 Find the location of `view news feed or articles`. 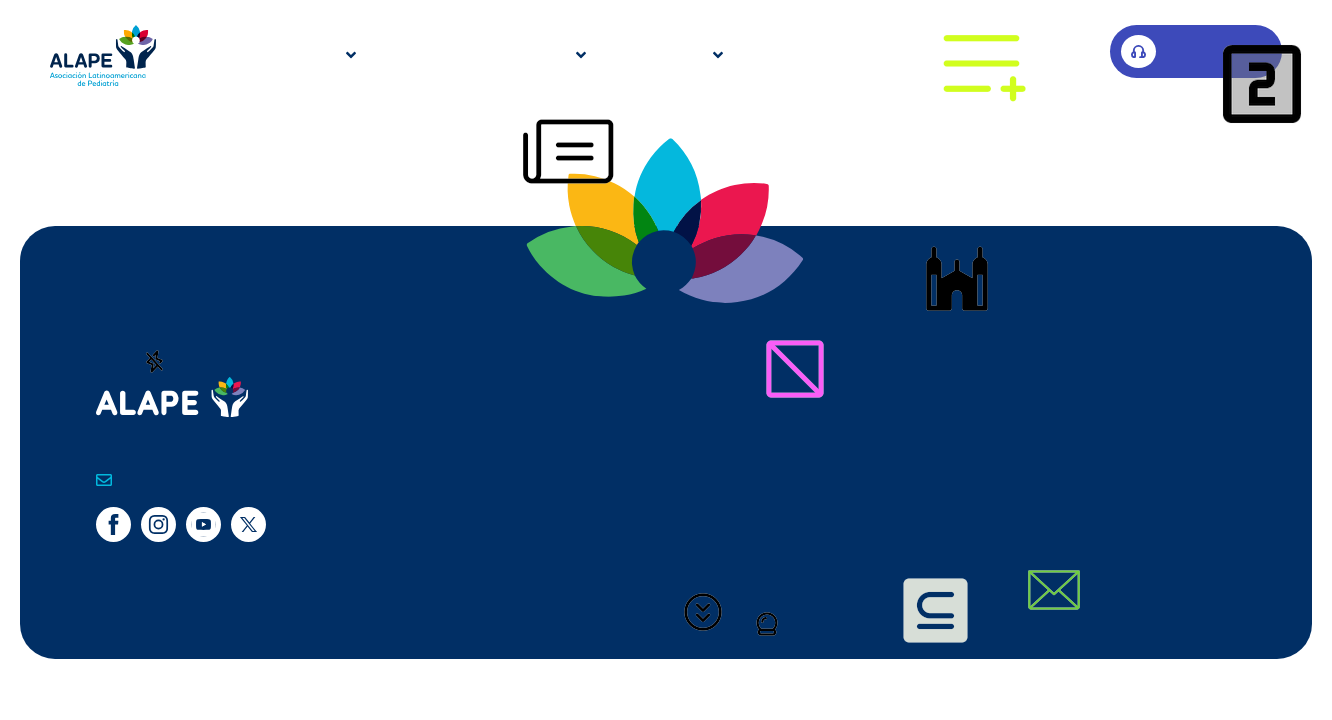

view news feed or articles is located at coordinates (571, 151).